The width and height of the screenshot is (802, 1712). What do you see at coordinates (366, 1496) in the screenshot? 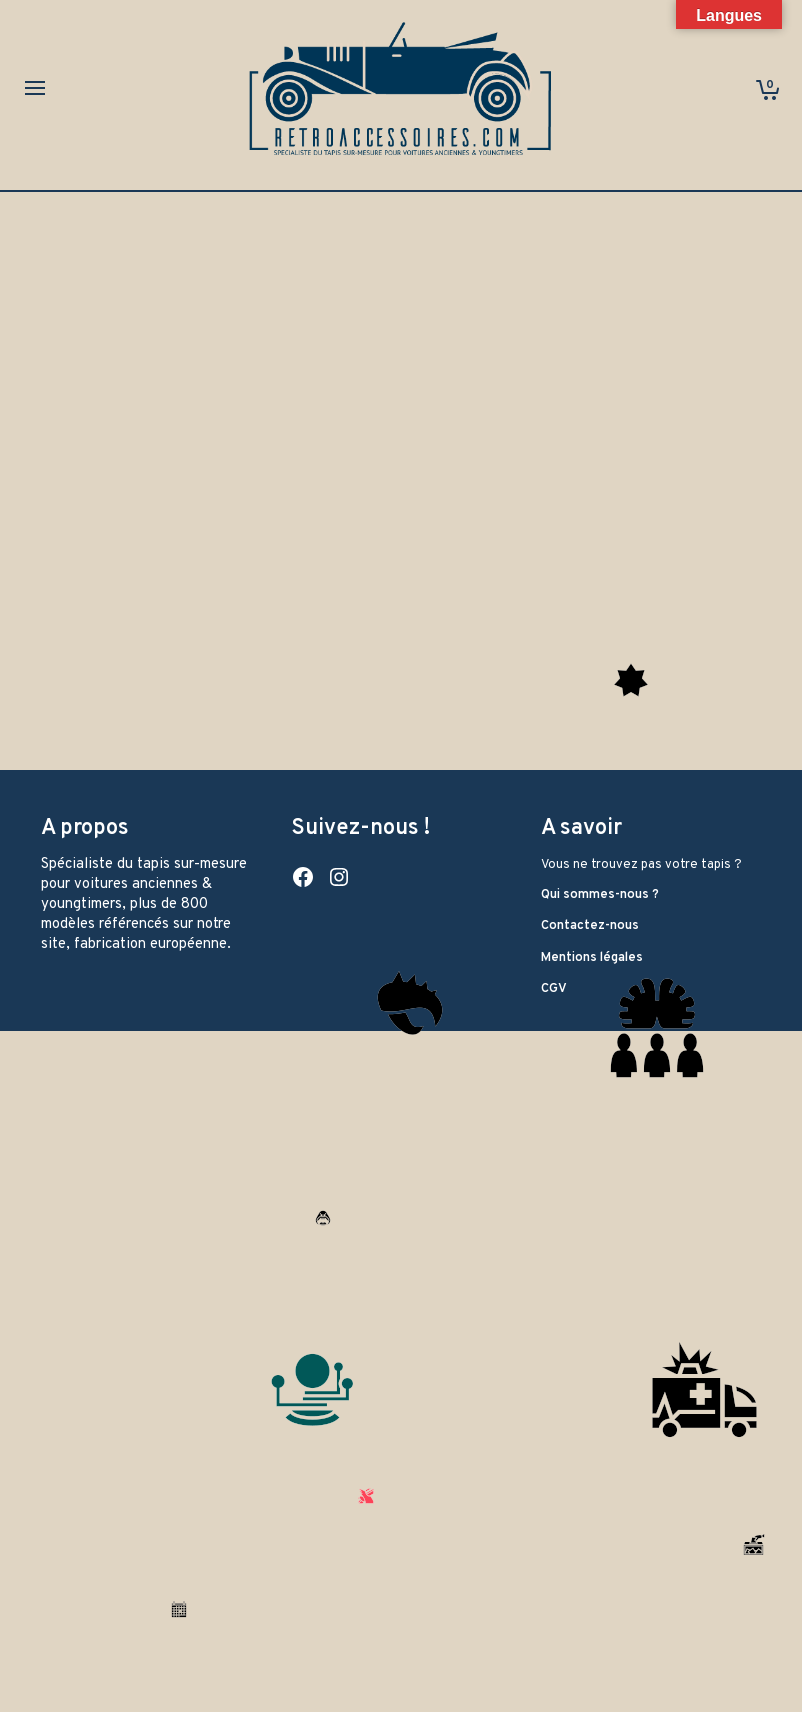
I see `split wood or gather firewood in a crafting game` at bounding box center [366, 1496].